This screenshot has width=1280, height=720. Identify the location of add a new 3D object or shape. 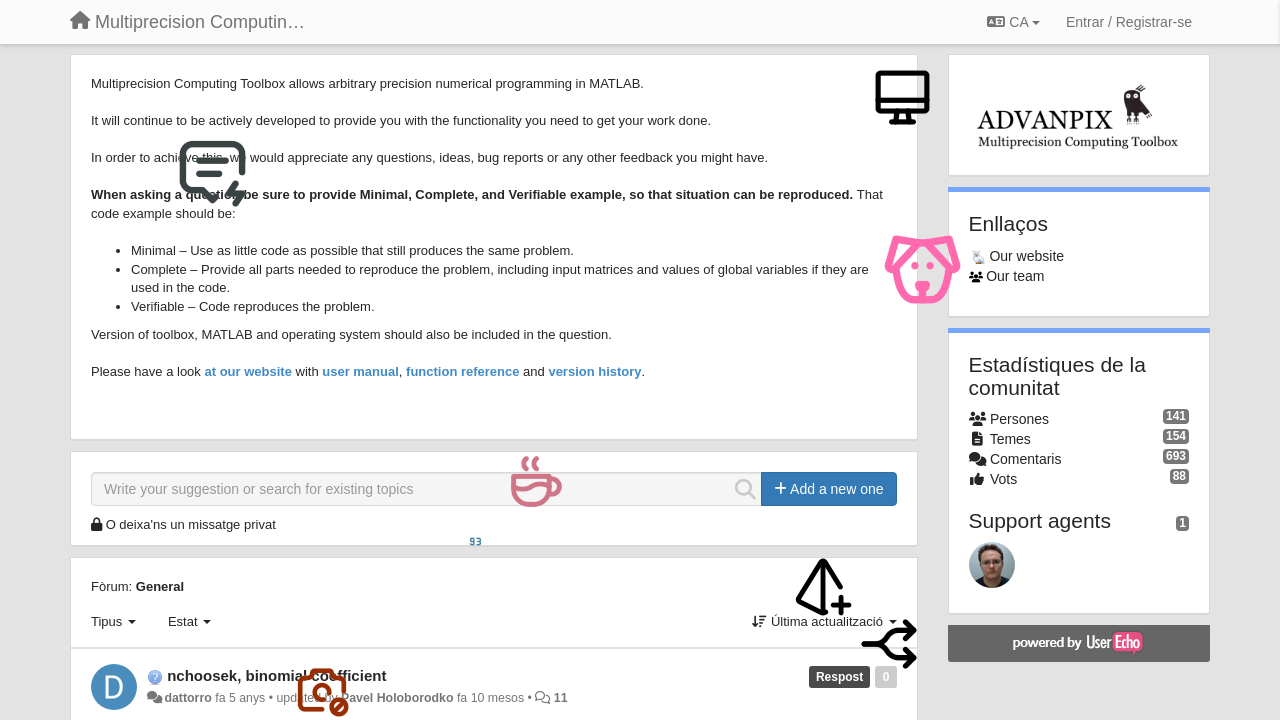
(823, 587).